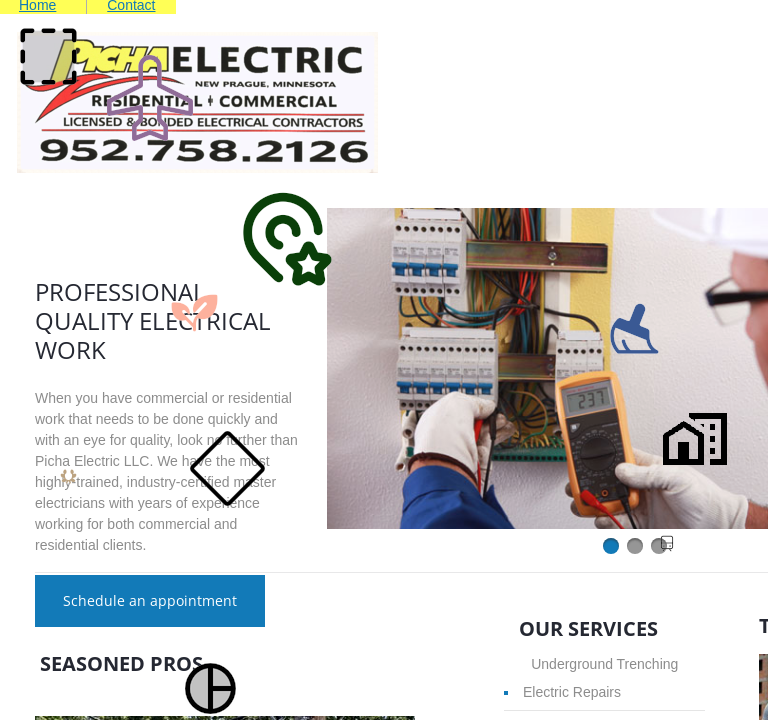 This screenshot has height=720, width=768. What do you see at coordinates (48, 56) in the screenshot?
I see `select or highlight an area` at bounding box center [48, 56].